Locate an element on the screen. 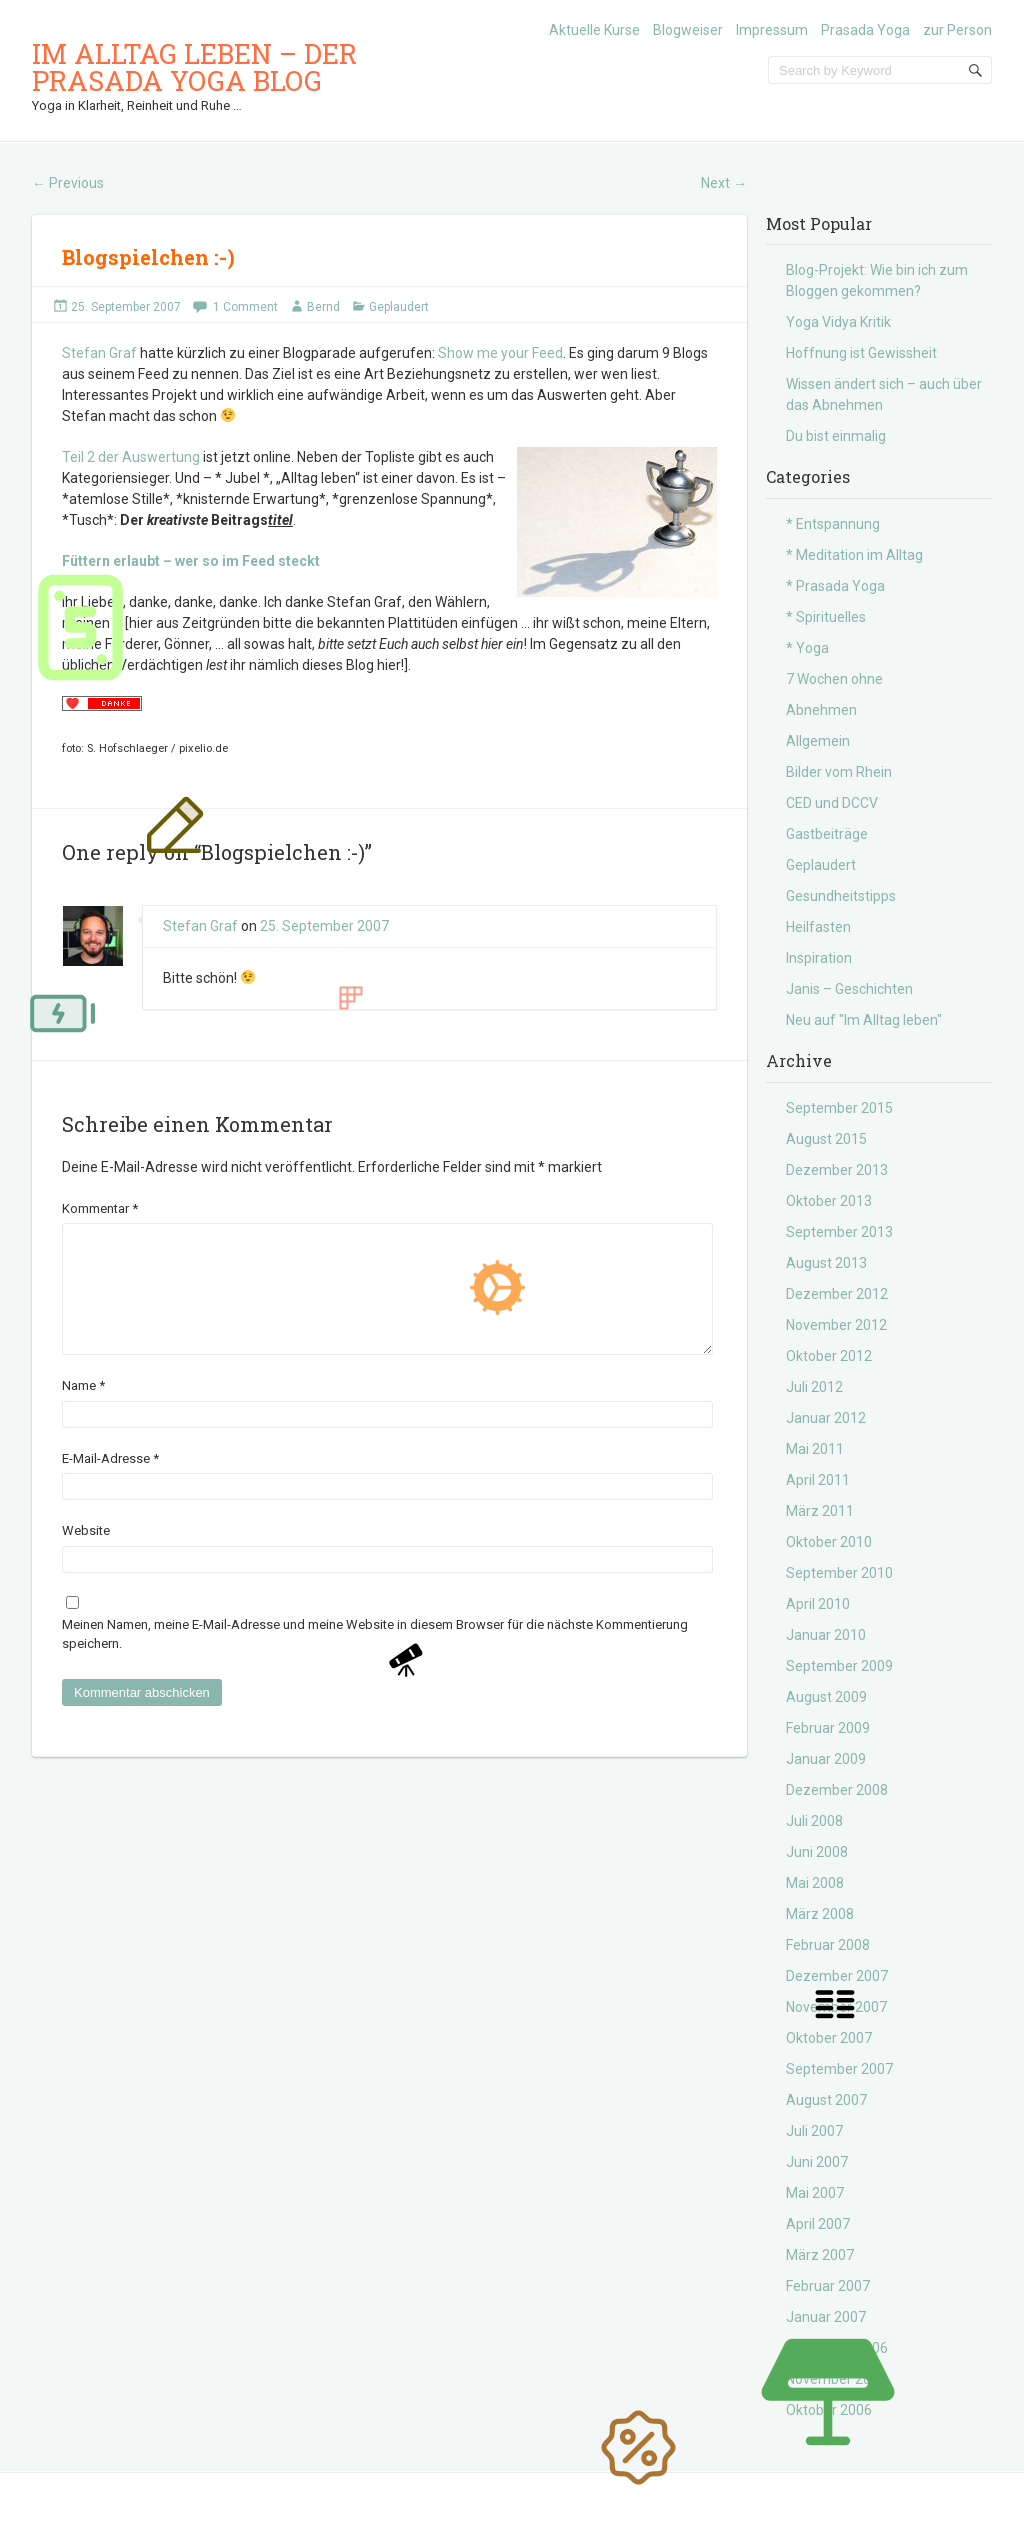 The image size is (1024, 2543). access presentation or speaker mode is located at coordinates (828, 2392).